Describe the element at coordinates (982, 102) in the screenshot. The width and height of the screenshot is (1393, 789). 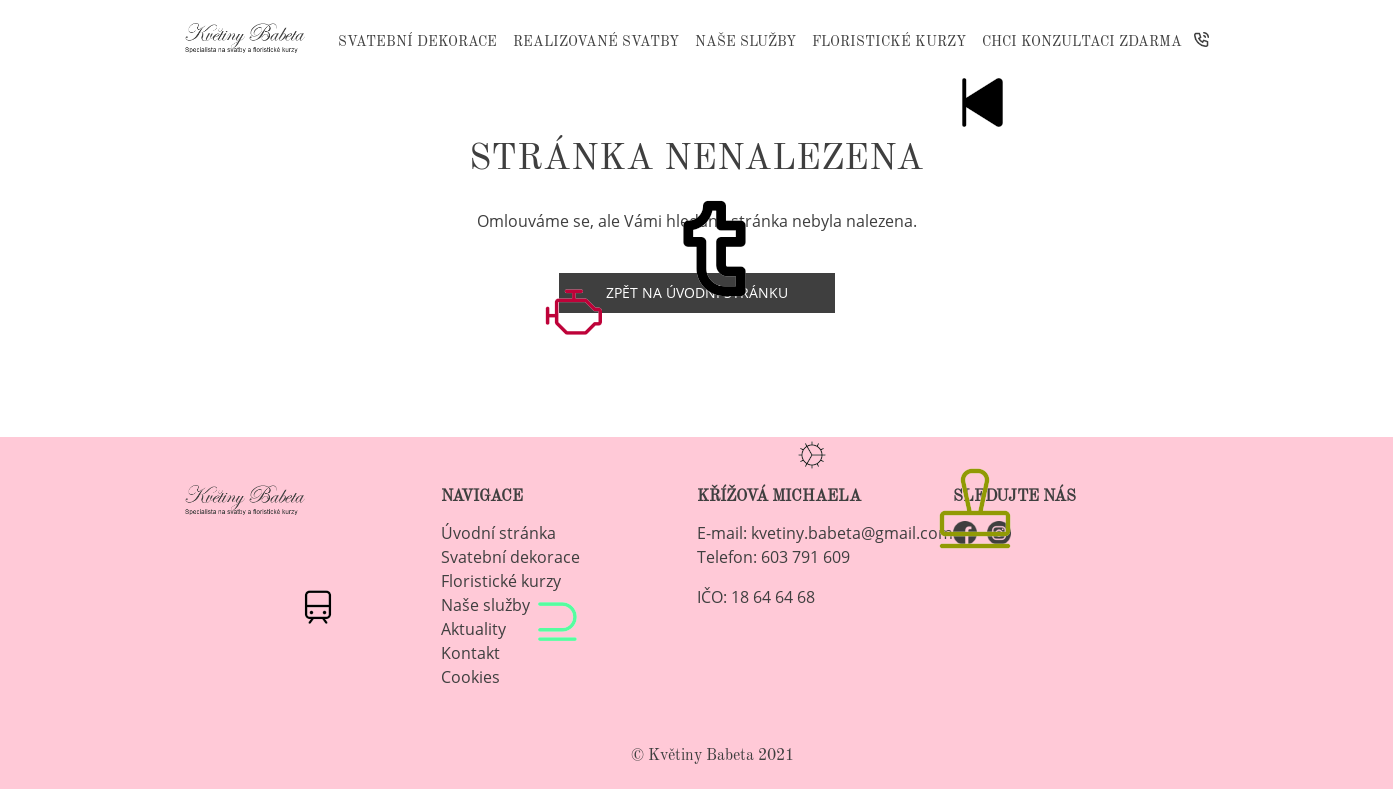
I see `skip to previous track` at that location.